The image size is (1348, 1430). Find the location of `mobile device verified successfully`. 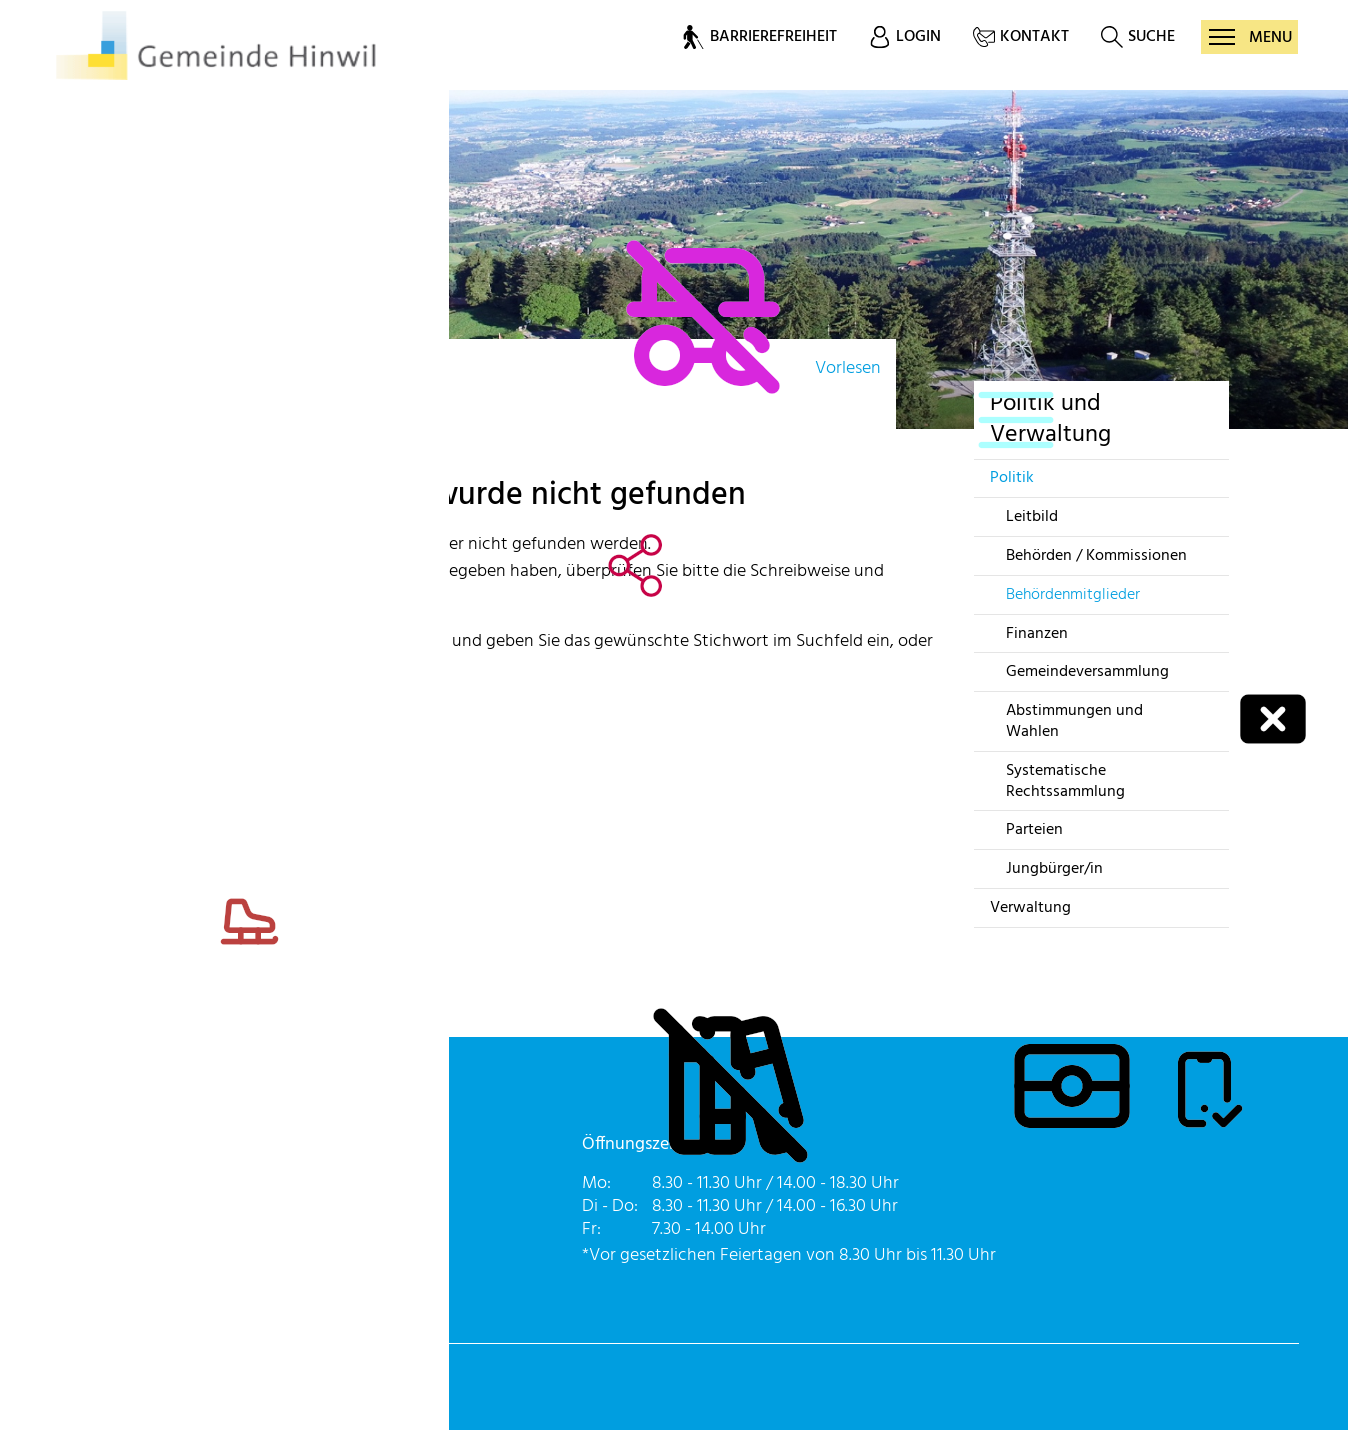

mobile device verified successfully is located at coordinates (1204, 1089).